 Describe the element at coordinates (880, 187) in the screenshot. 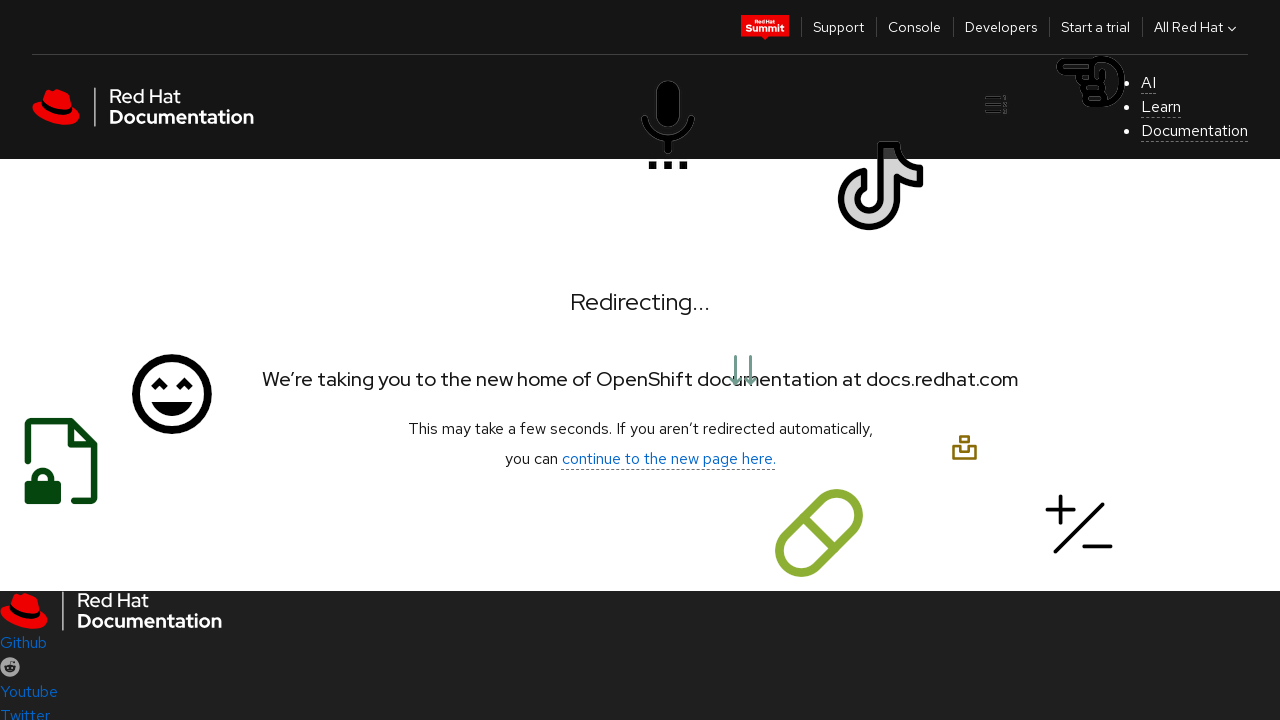

I see `open TikTok app` at that location.